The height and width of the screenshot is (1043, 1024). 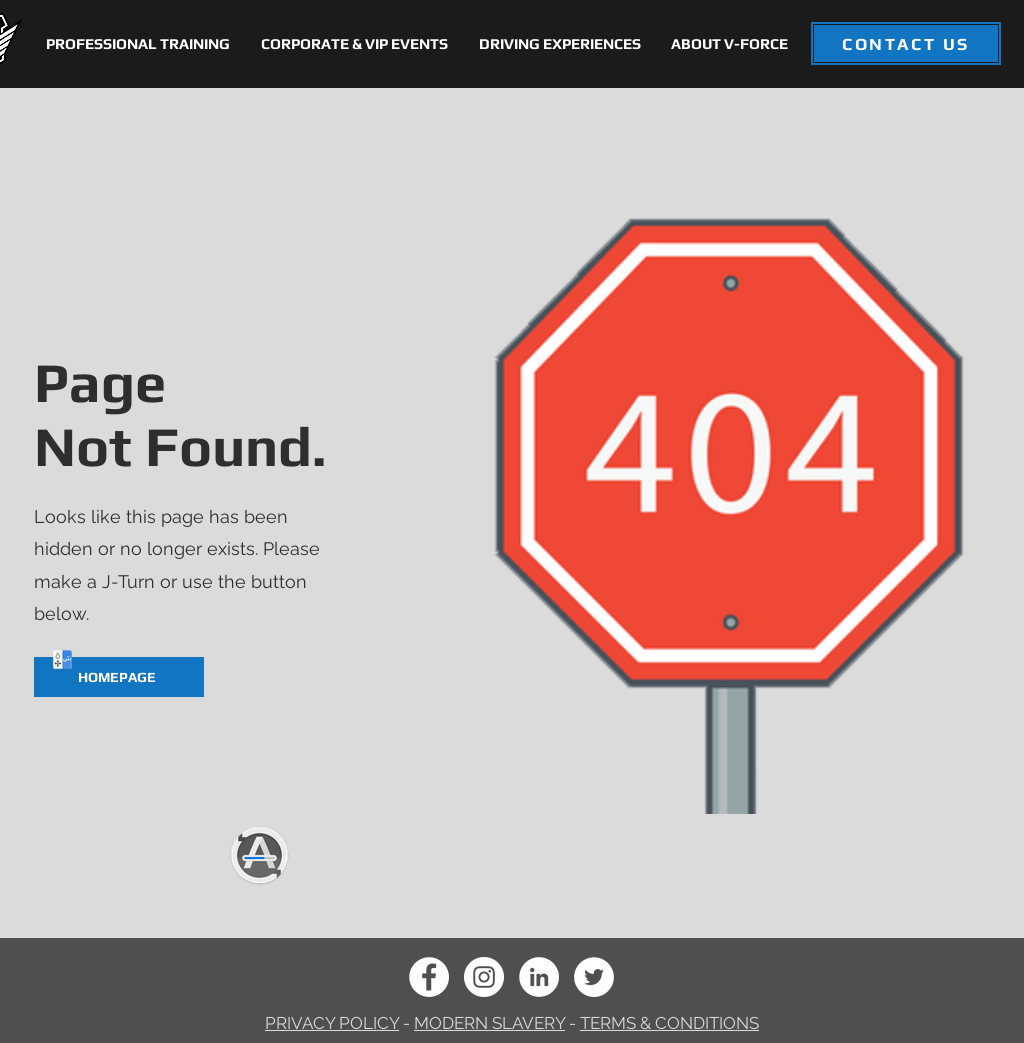 I want to click on open the software updater application, so click(x=259, y=855).